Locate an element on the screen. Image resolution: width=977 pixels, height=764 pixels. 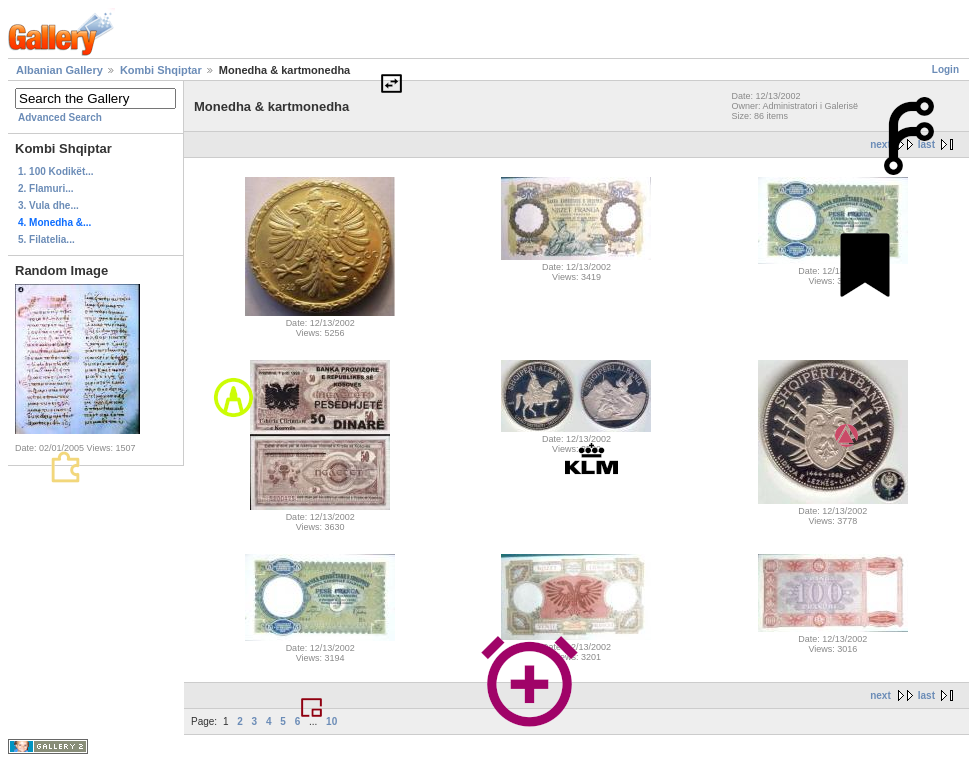
open forgejo git repository is located at coordinates (909, 136).